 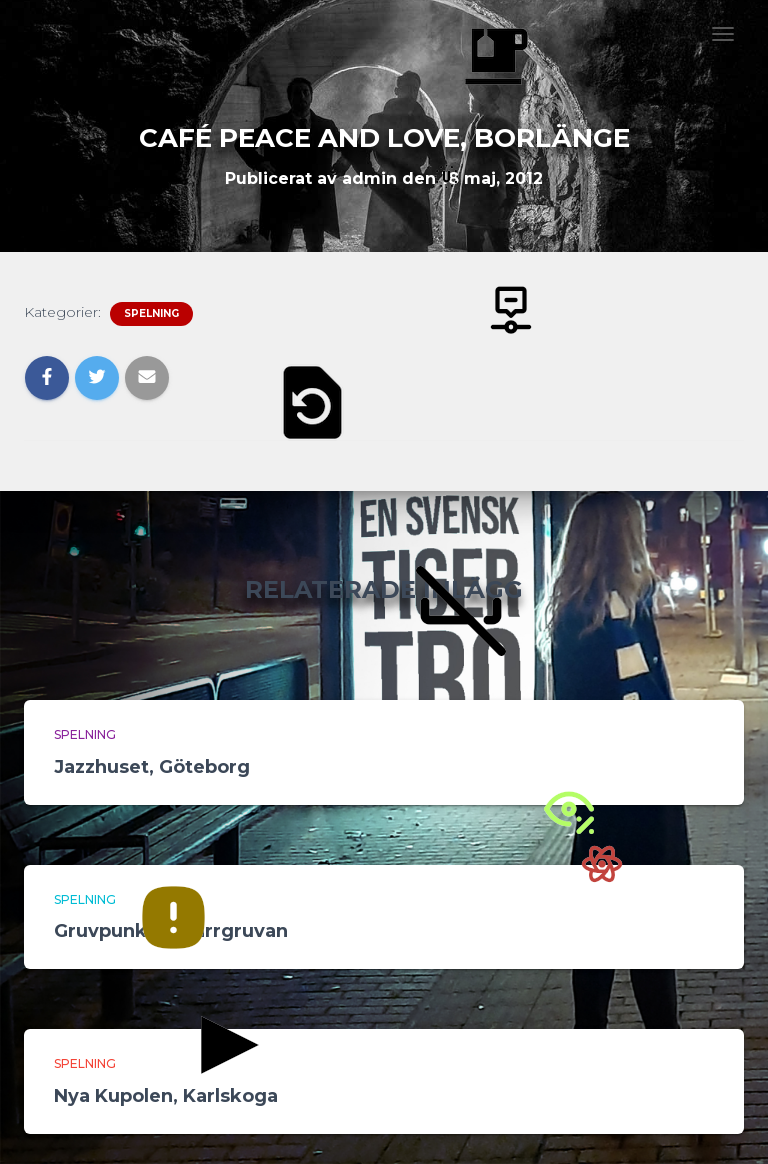 What do you see at coordinates (446, 176) in the screenshot?
I see `indicates a pending or unverified user account` at bounding box center [446, 176].